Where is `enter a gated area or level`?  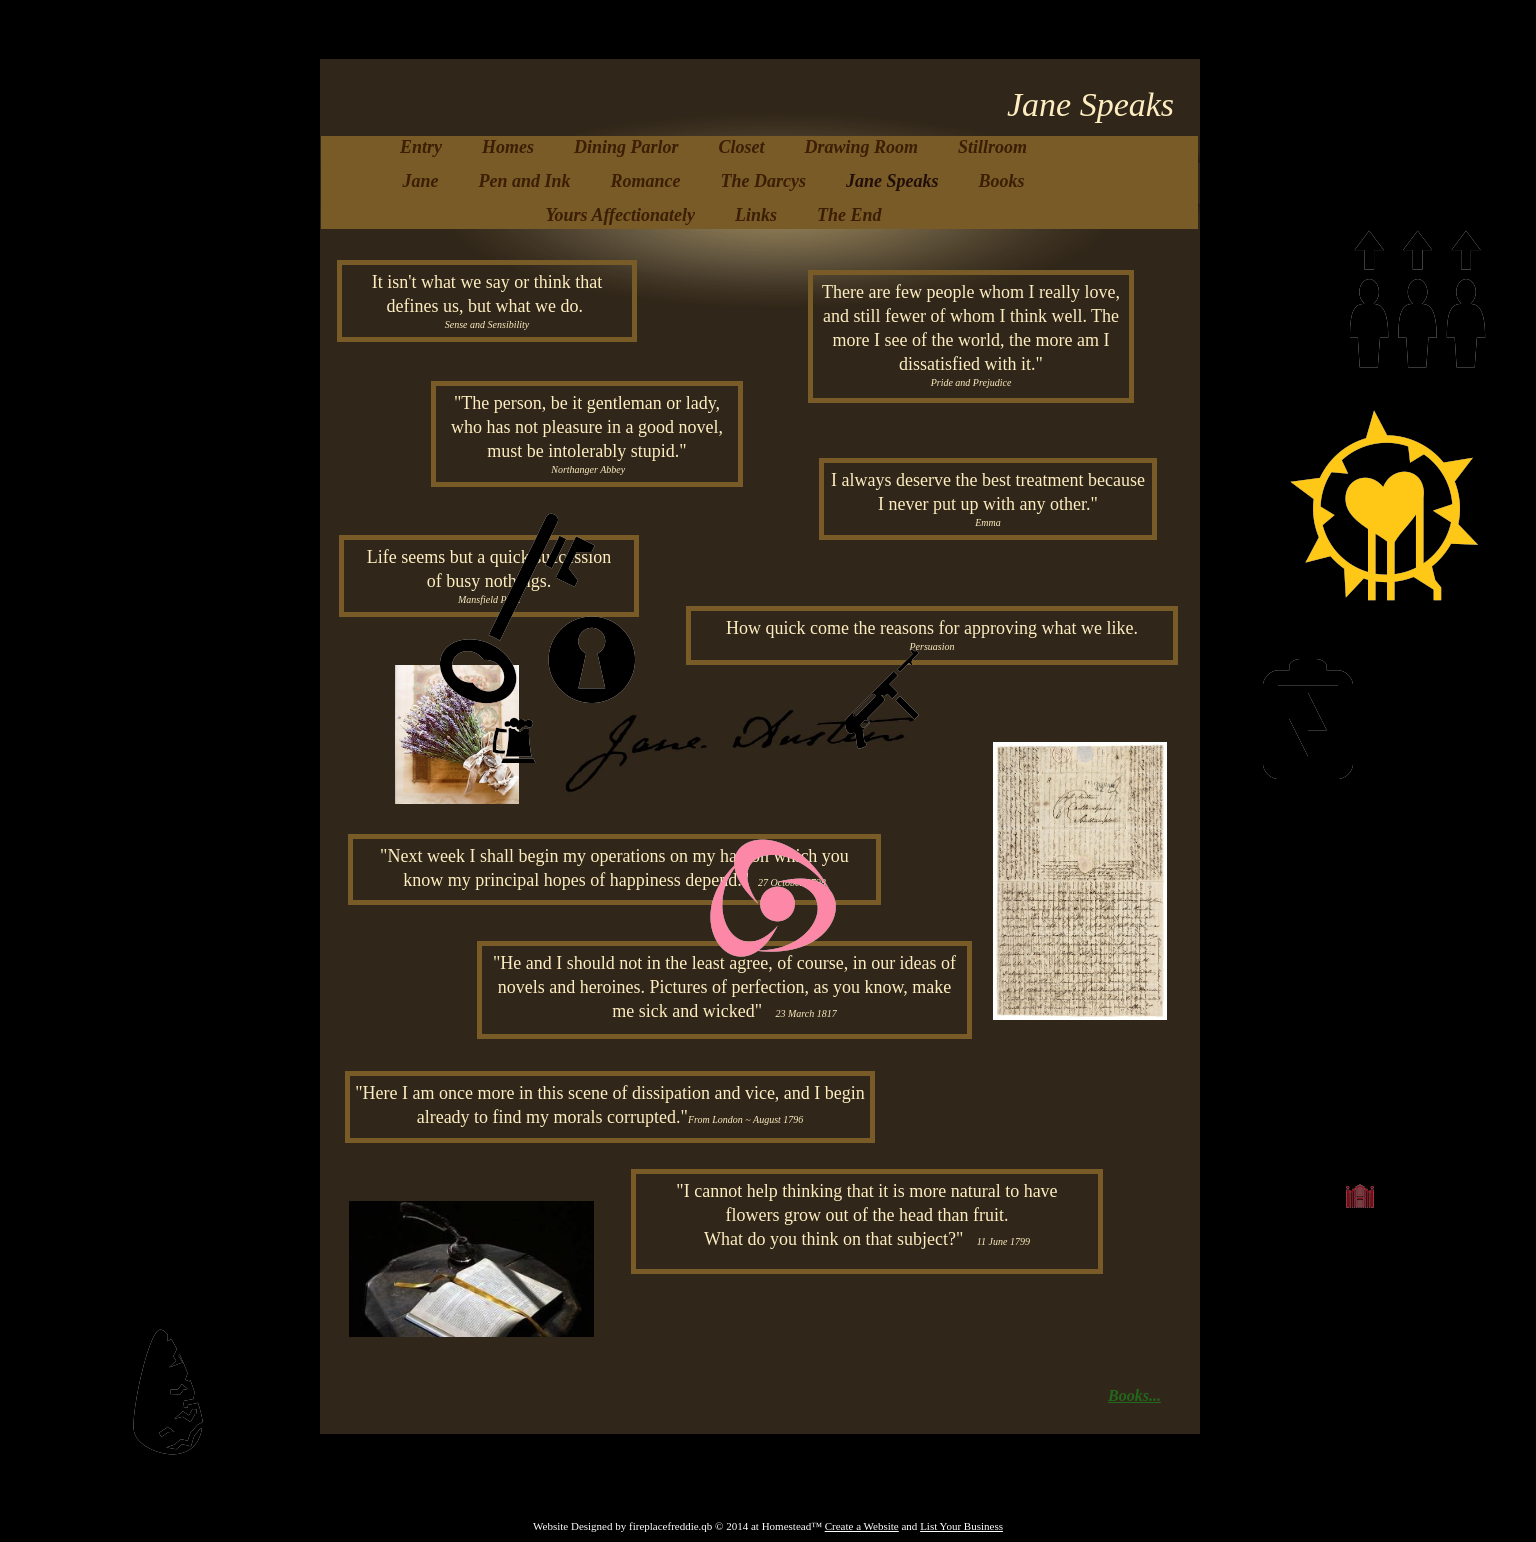
enter a gated area or level is located at coordinates (1360, 1194).